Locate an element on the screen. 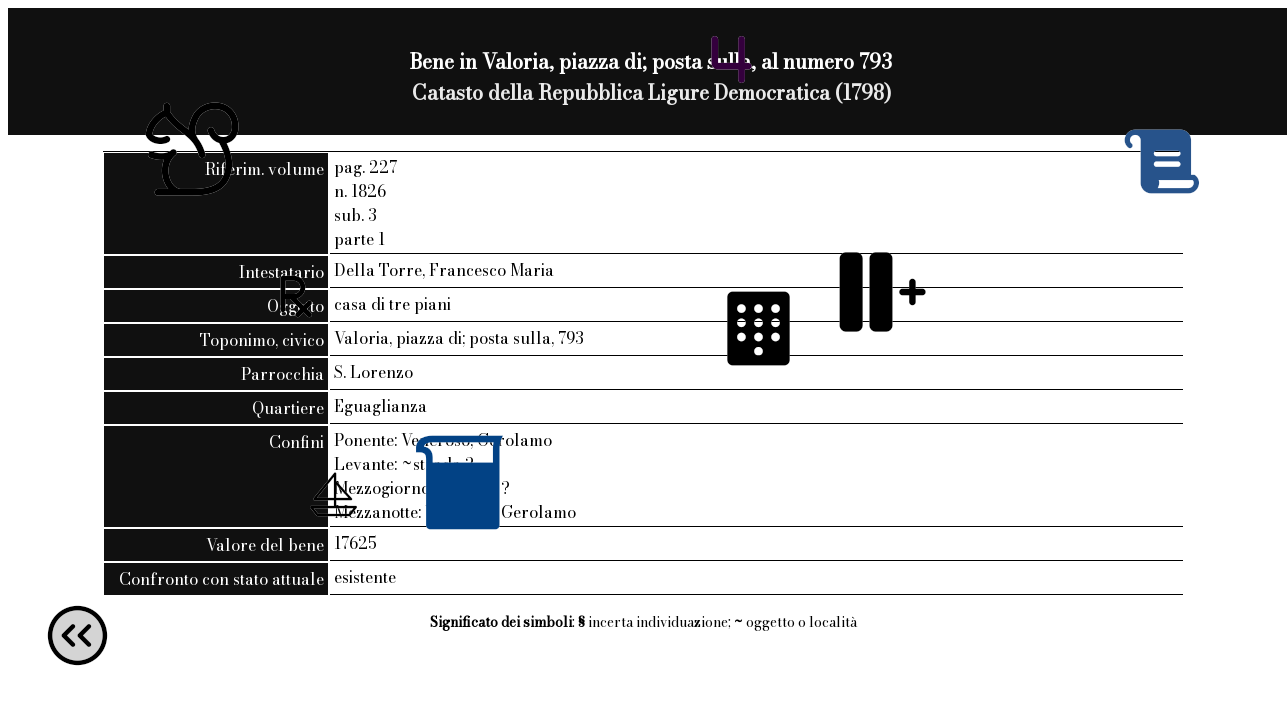 The height and width of the screenshot is (720, 1287). access sailing or boating features is located at coordinates (333, 497).